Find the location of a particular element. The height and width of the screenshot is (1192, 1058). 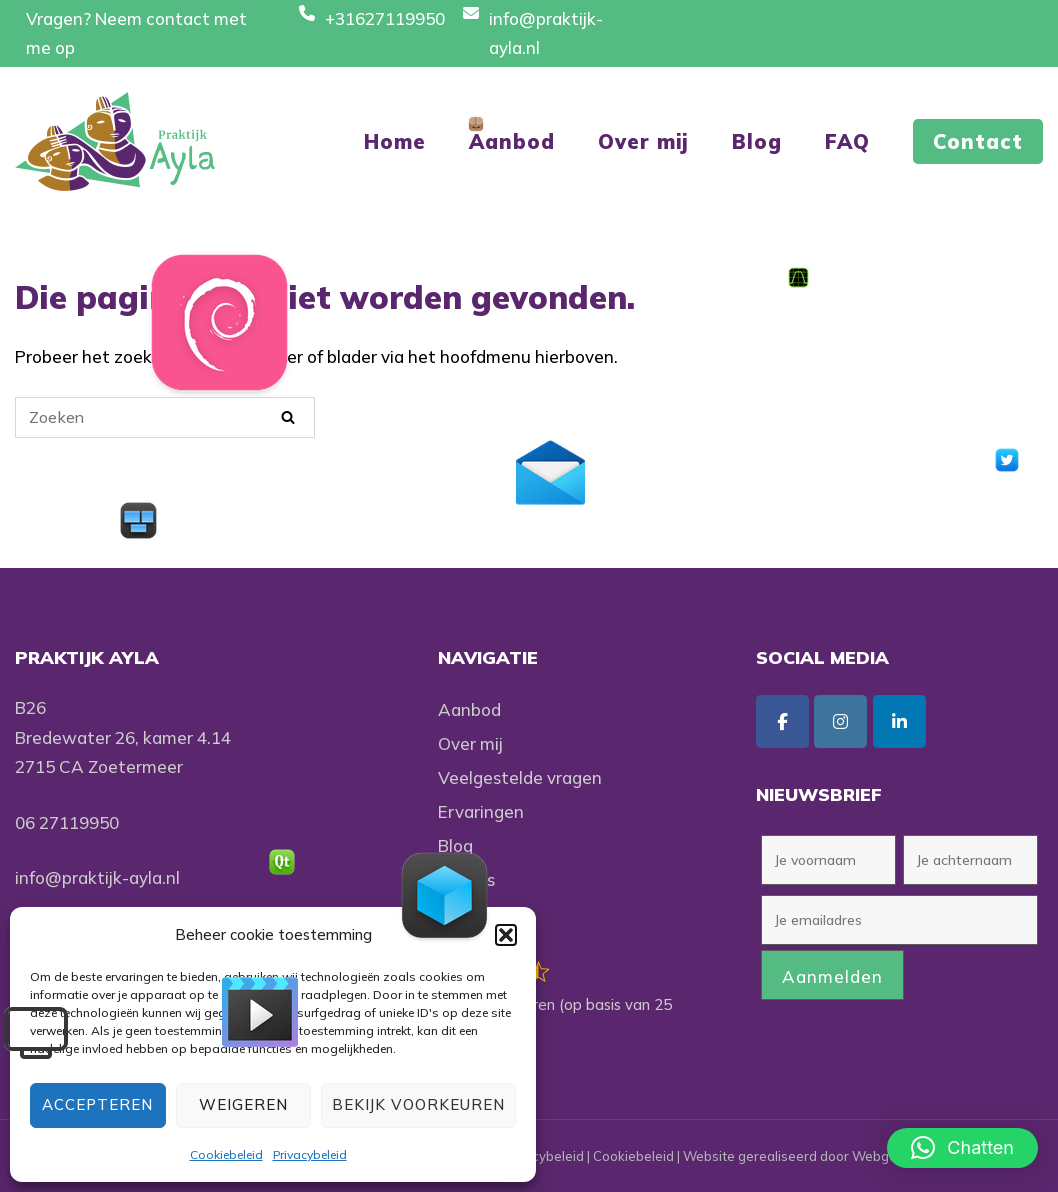

open the mail app is located at coordinates (550, 474).